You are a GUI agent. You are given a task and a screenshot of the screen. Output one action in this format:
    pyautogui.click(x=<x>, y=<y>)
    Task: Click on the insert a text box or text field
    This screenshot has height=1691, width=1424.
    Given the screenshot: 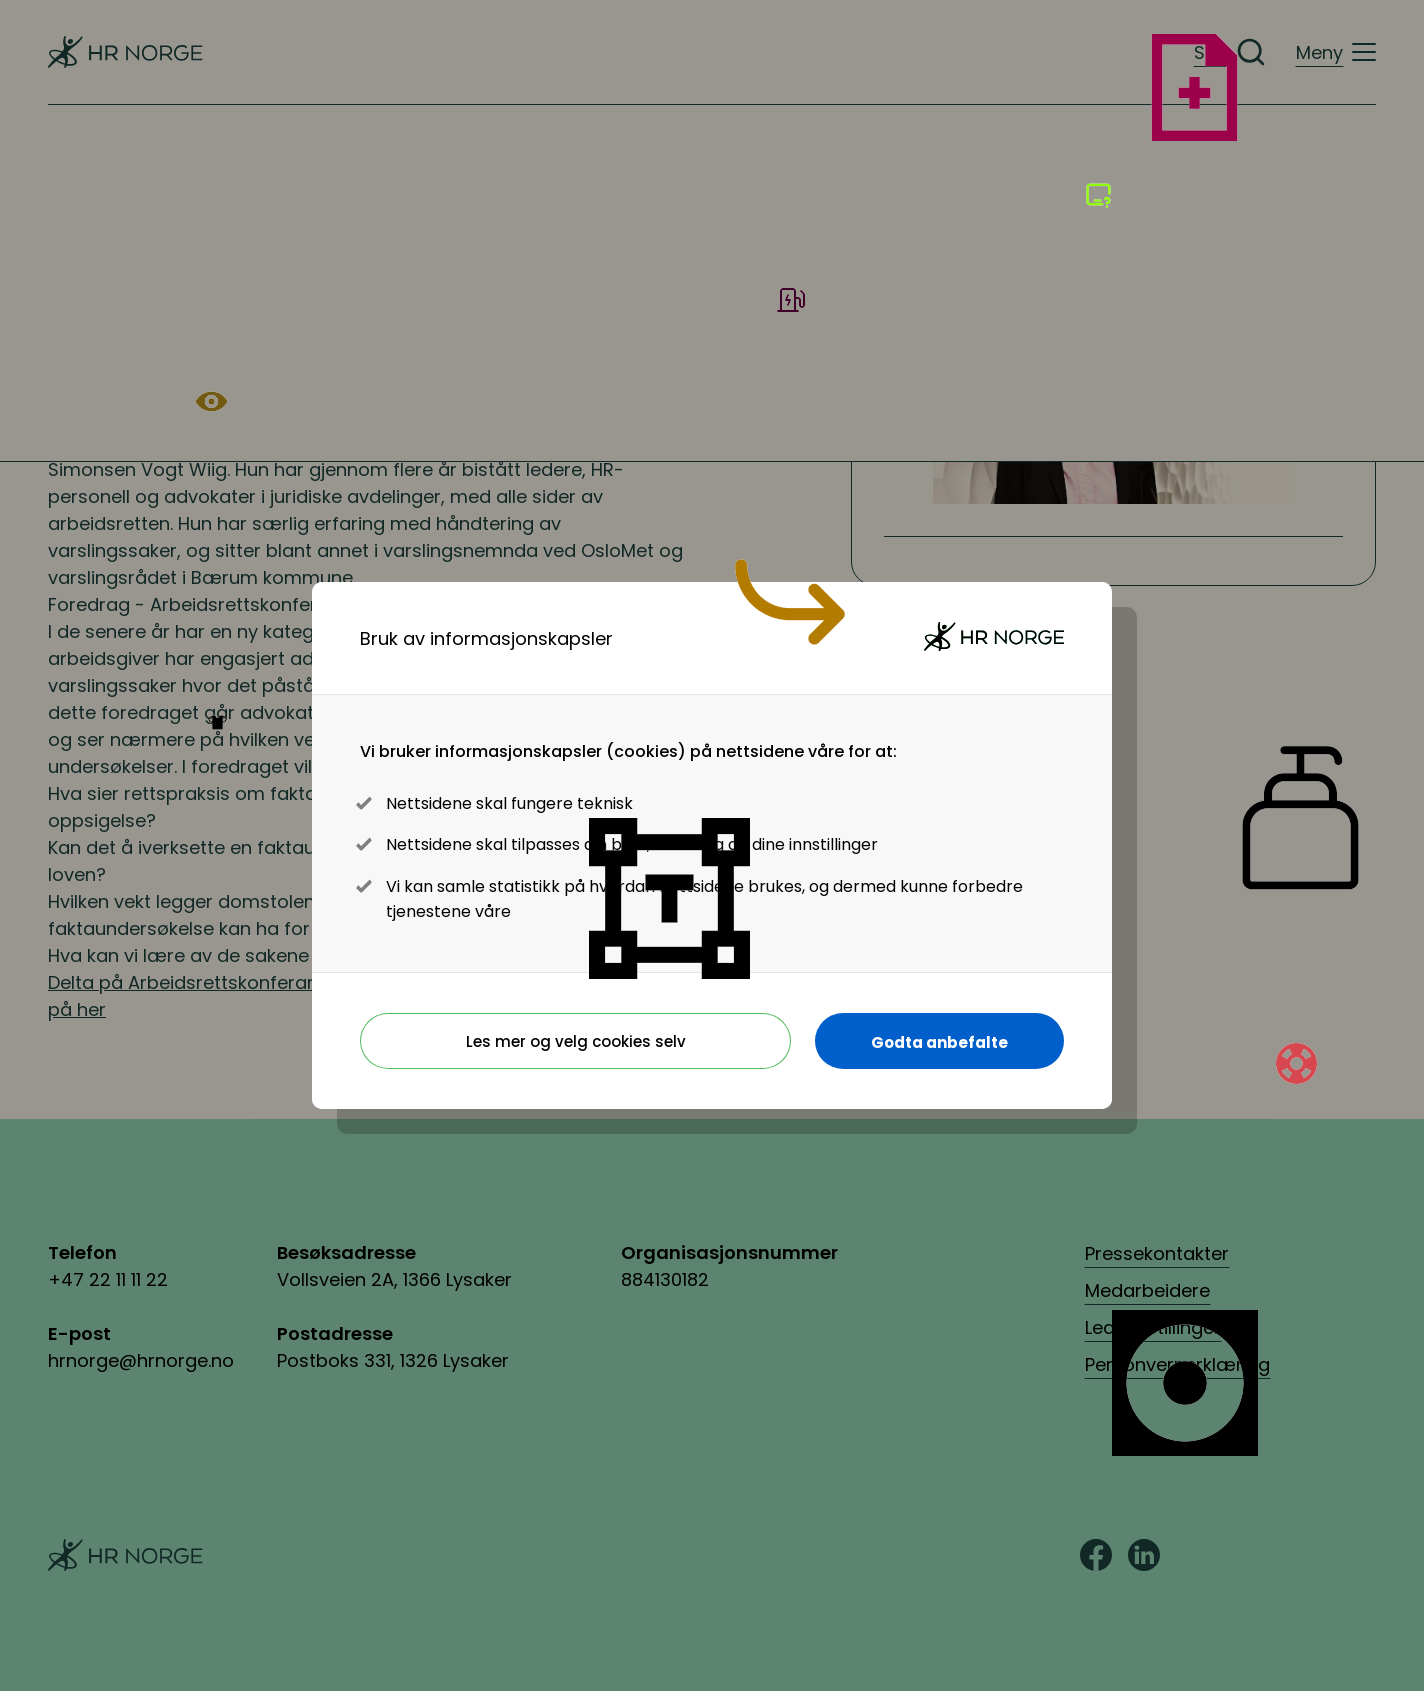 What is the action you would take?
    pyautogui.click(x=669, y=898)
    